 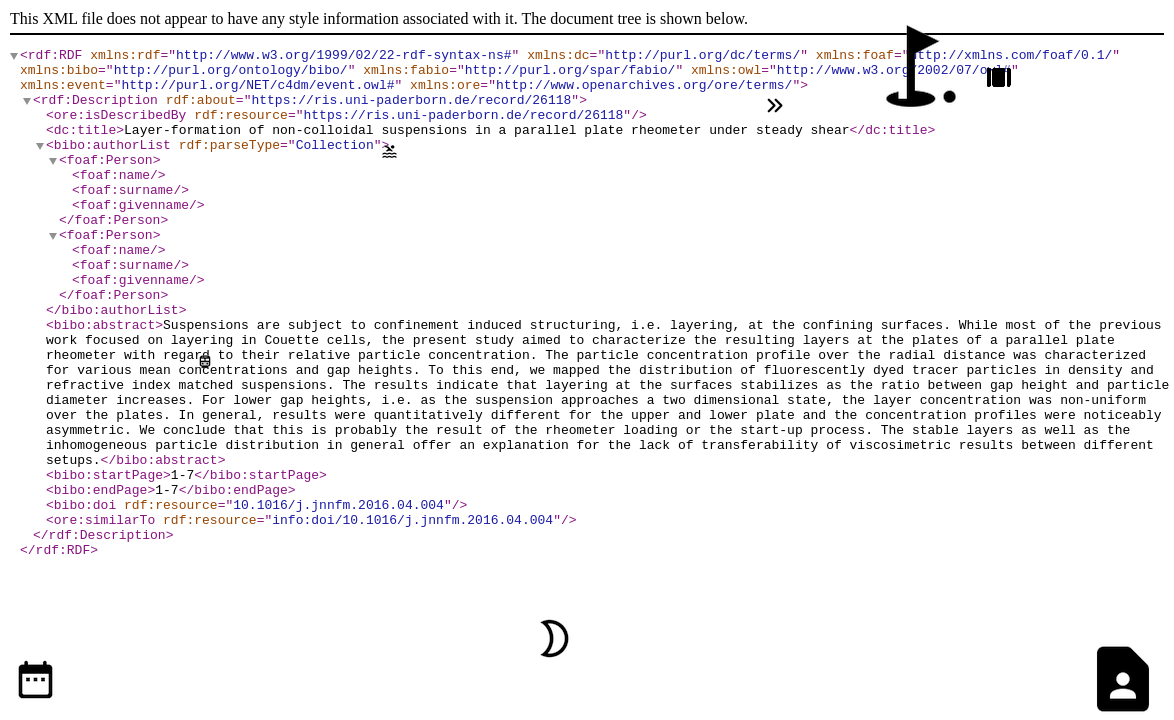 What do you see at coordinates (205, 362) in the screenshot?
I see `get public transit directions` at bounding box center [205, 362].